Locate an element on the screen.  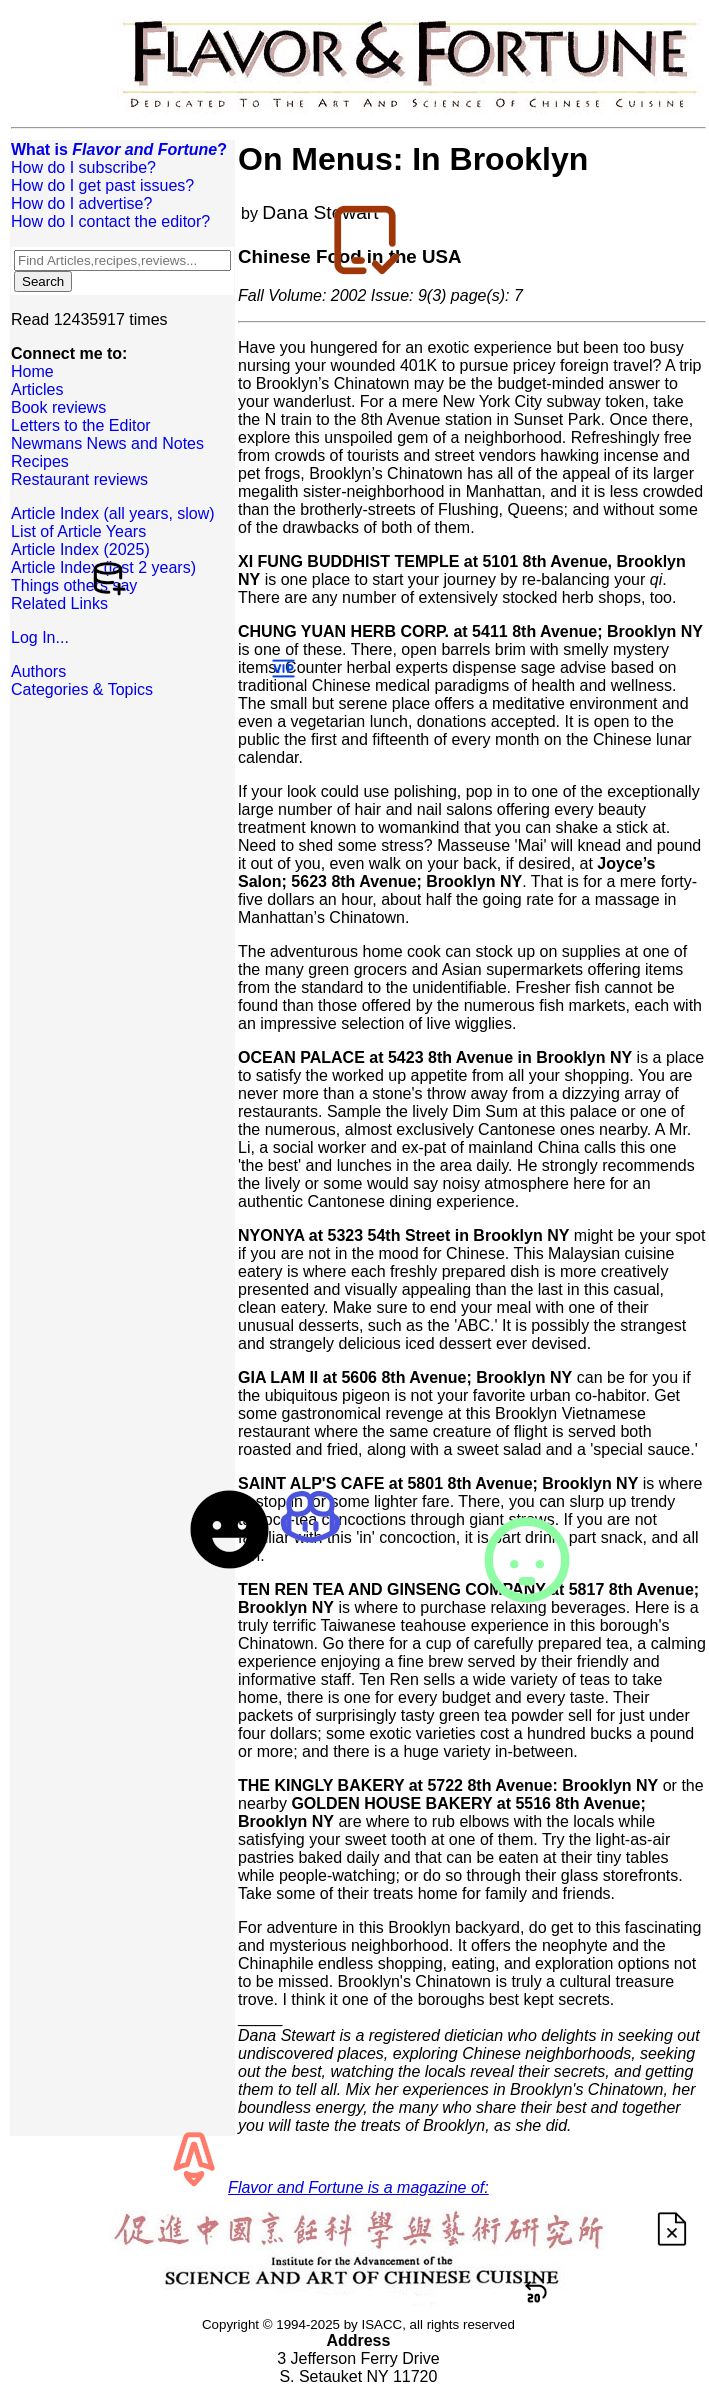
access VIP member benefits or status is located at coordinates (283, 668).